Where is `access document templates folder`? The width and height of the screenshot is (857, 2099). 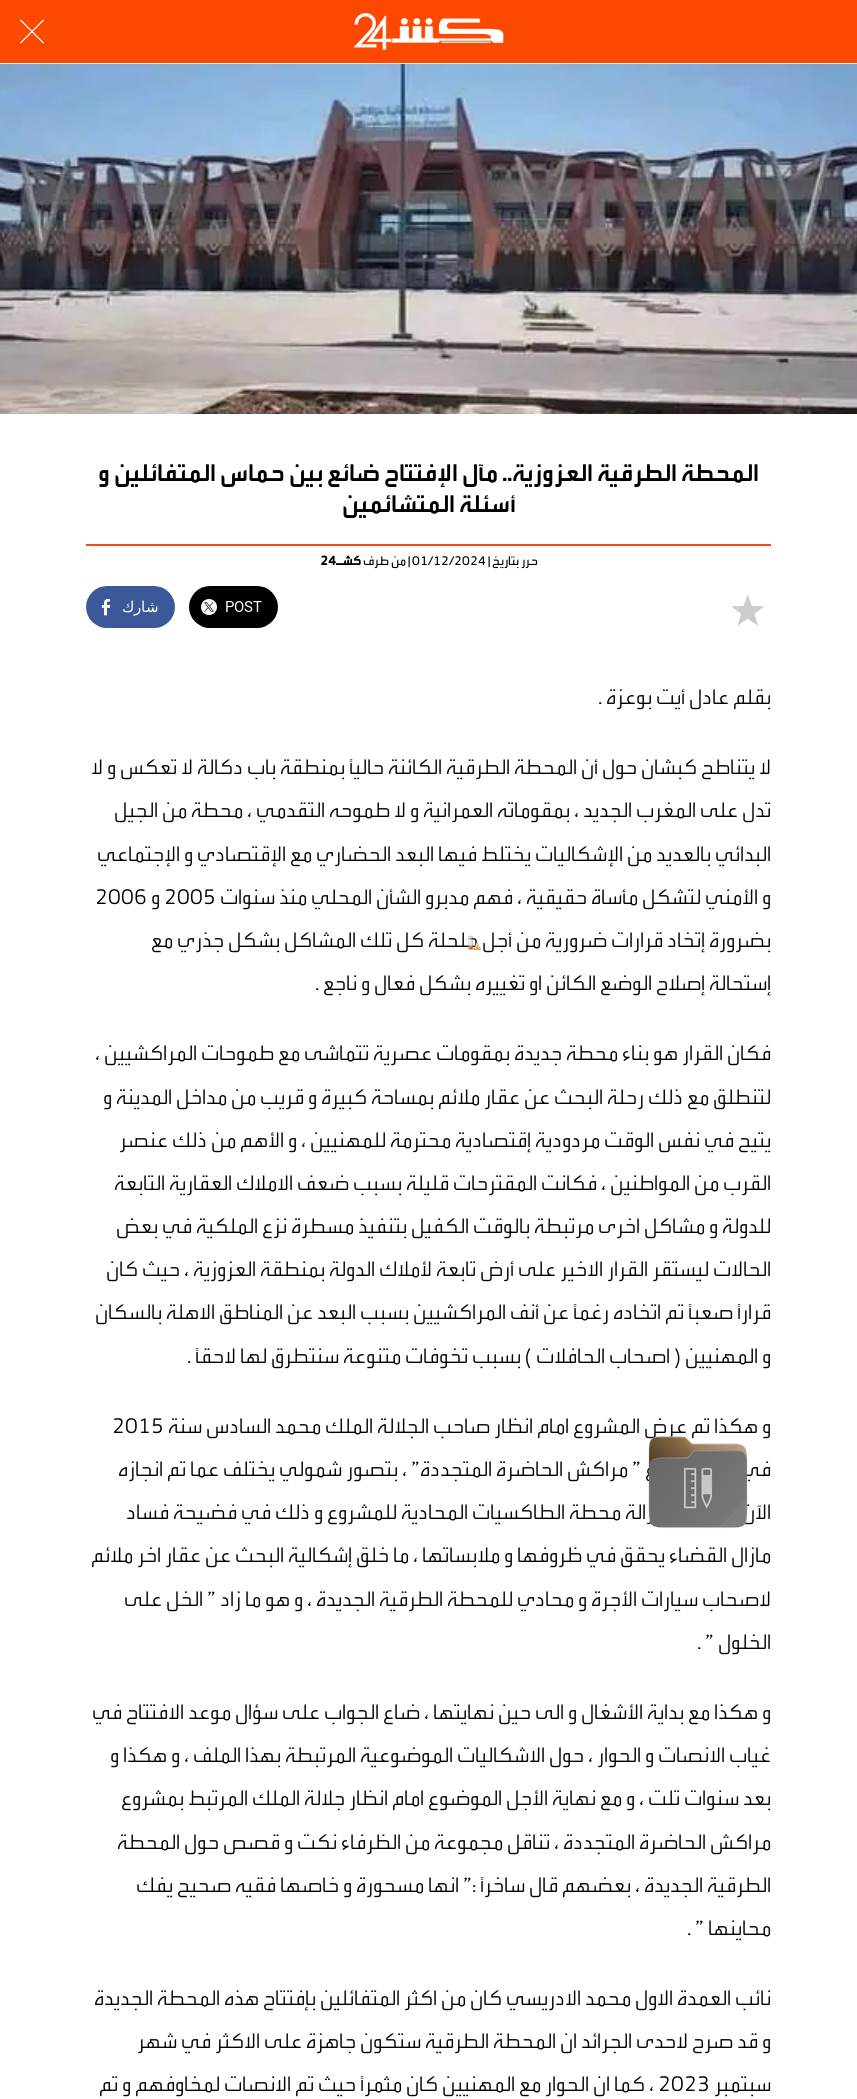
access document templates folder is located at coordinates (698, 1482).